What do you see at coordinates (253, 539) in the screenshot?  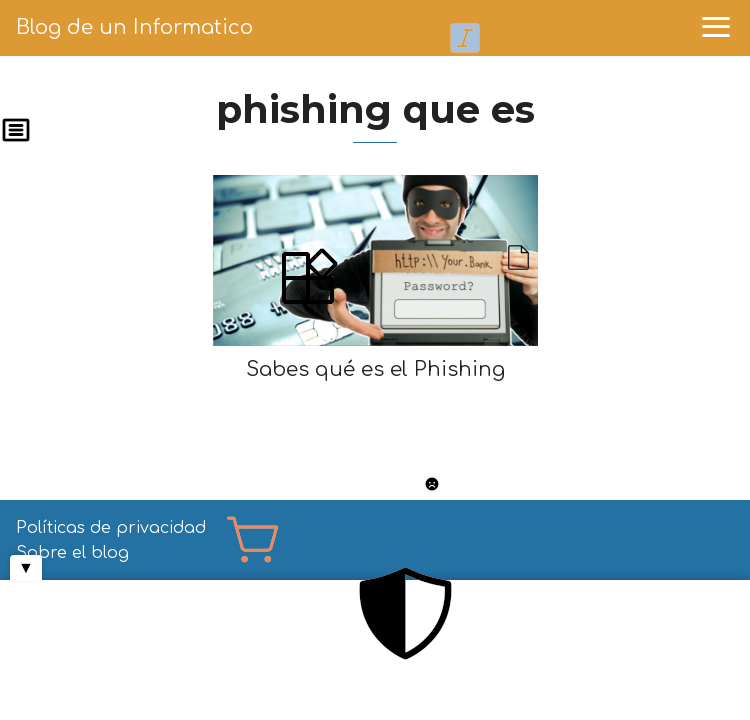 I see `view your shopping cart` at bounding box center [253, 539].